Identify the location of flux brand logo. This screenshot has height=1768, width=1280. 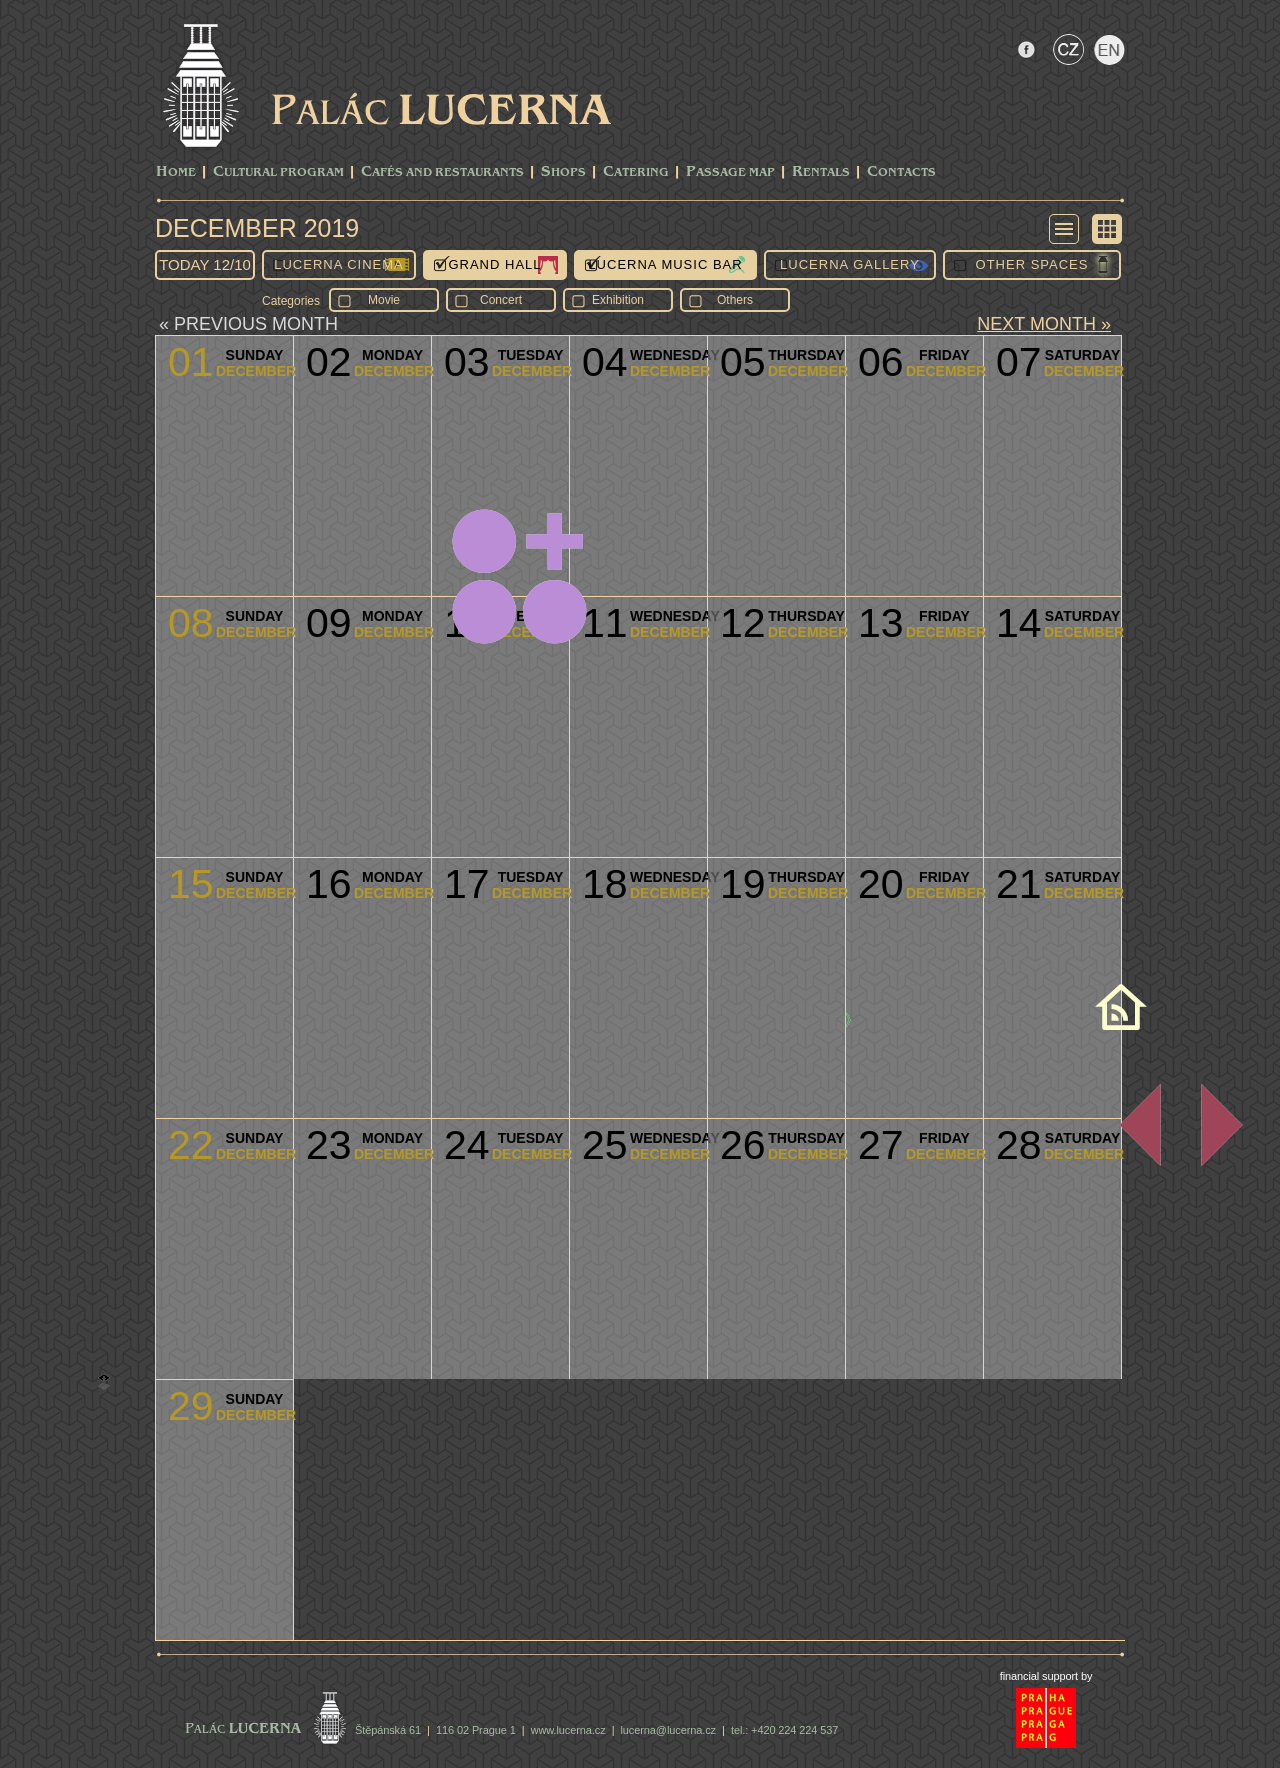
(104, 1382).